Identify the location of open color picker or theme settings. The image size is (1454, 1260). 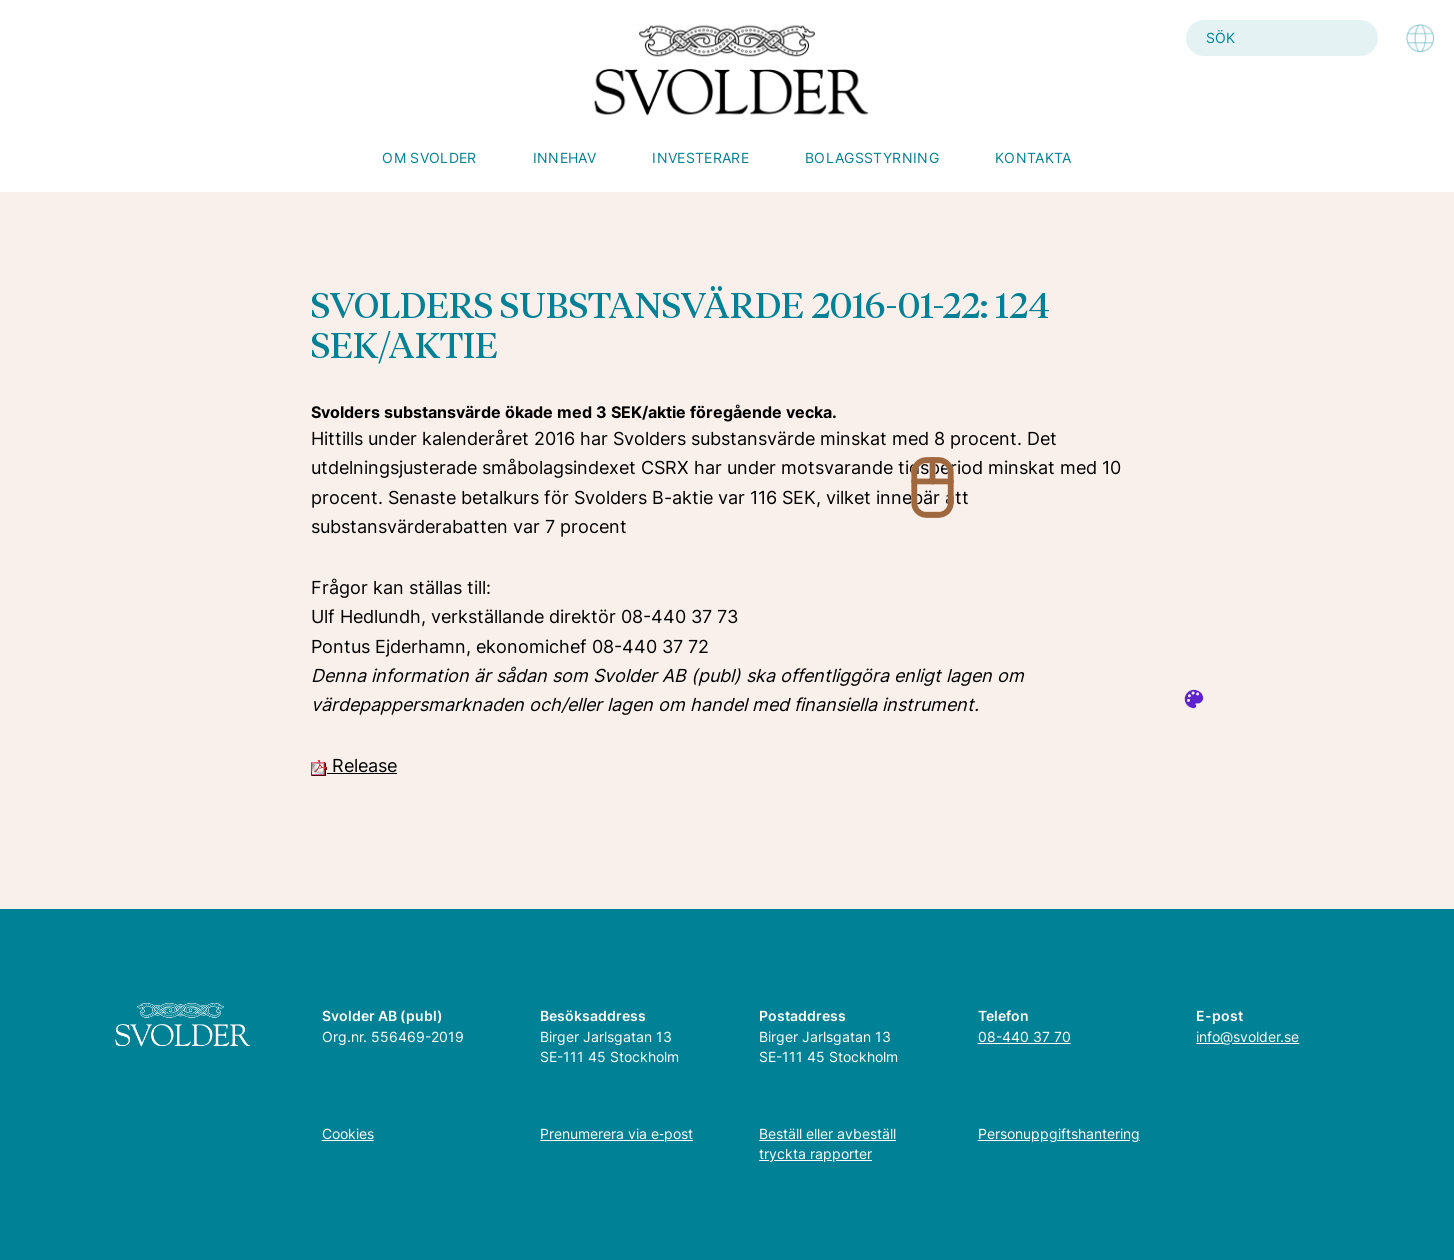
(1194, 699).